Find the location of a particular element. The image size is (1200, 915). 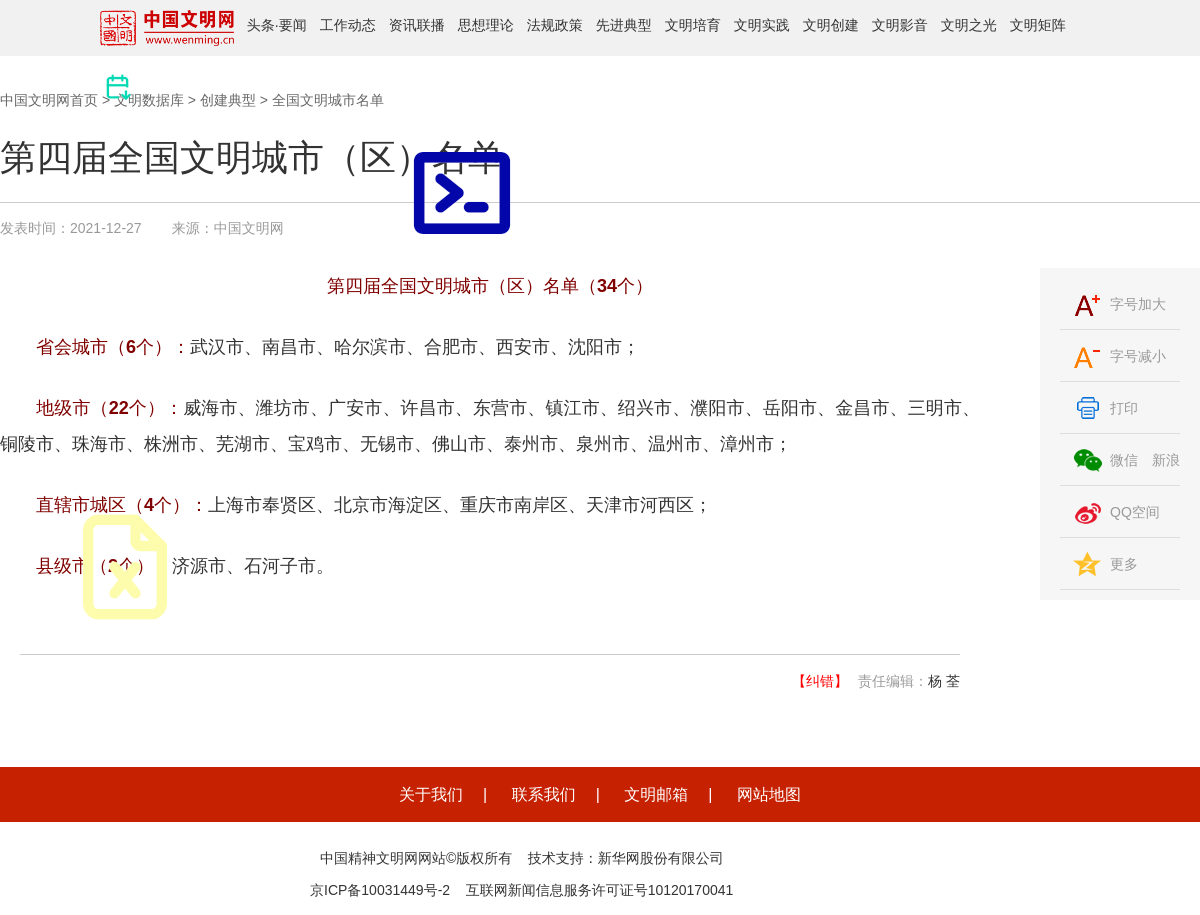

download calendar or export schedule is located at coordinates (117, 86).